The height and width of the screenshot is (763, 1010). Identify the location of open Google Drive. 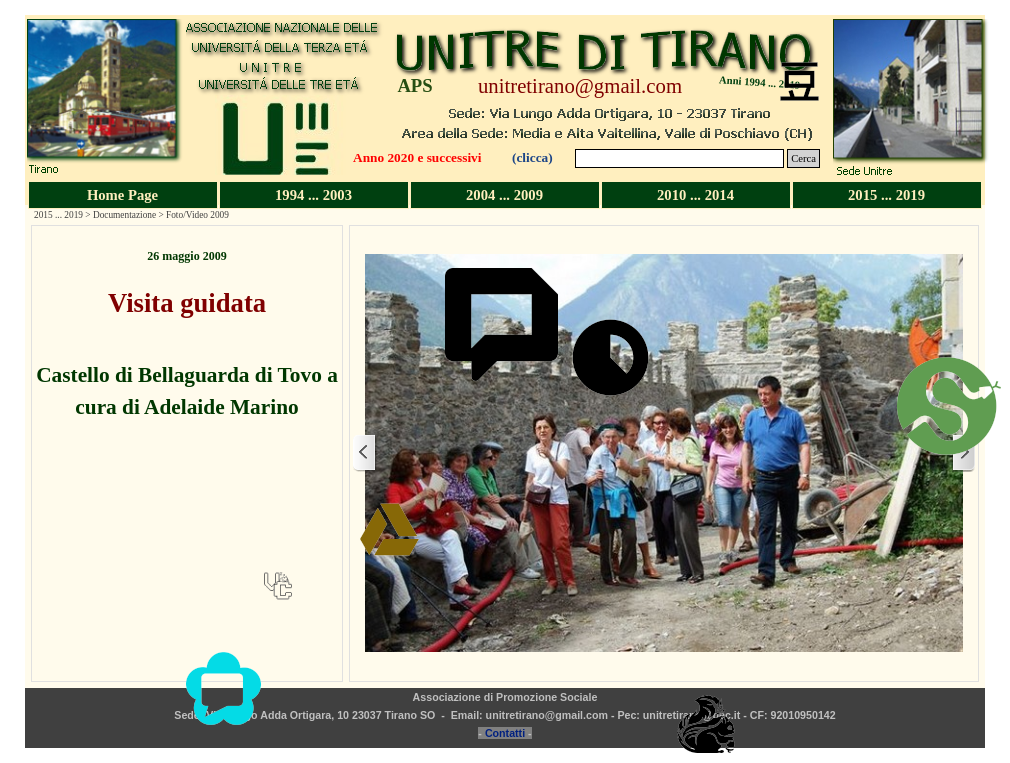
(389, 529).